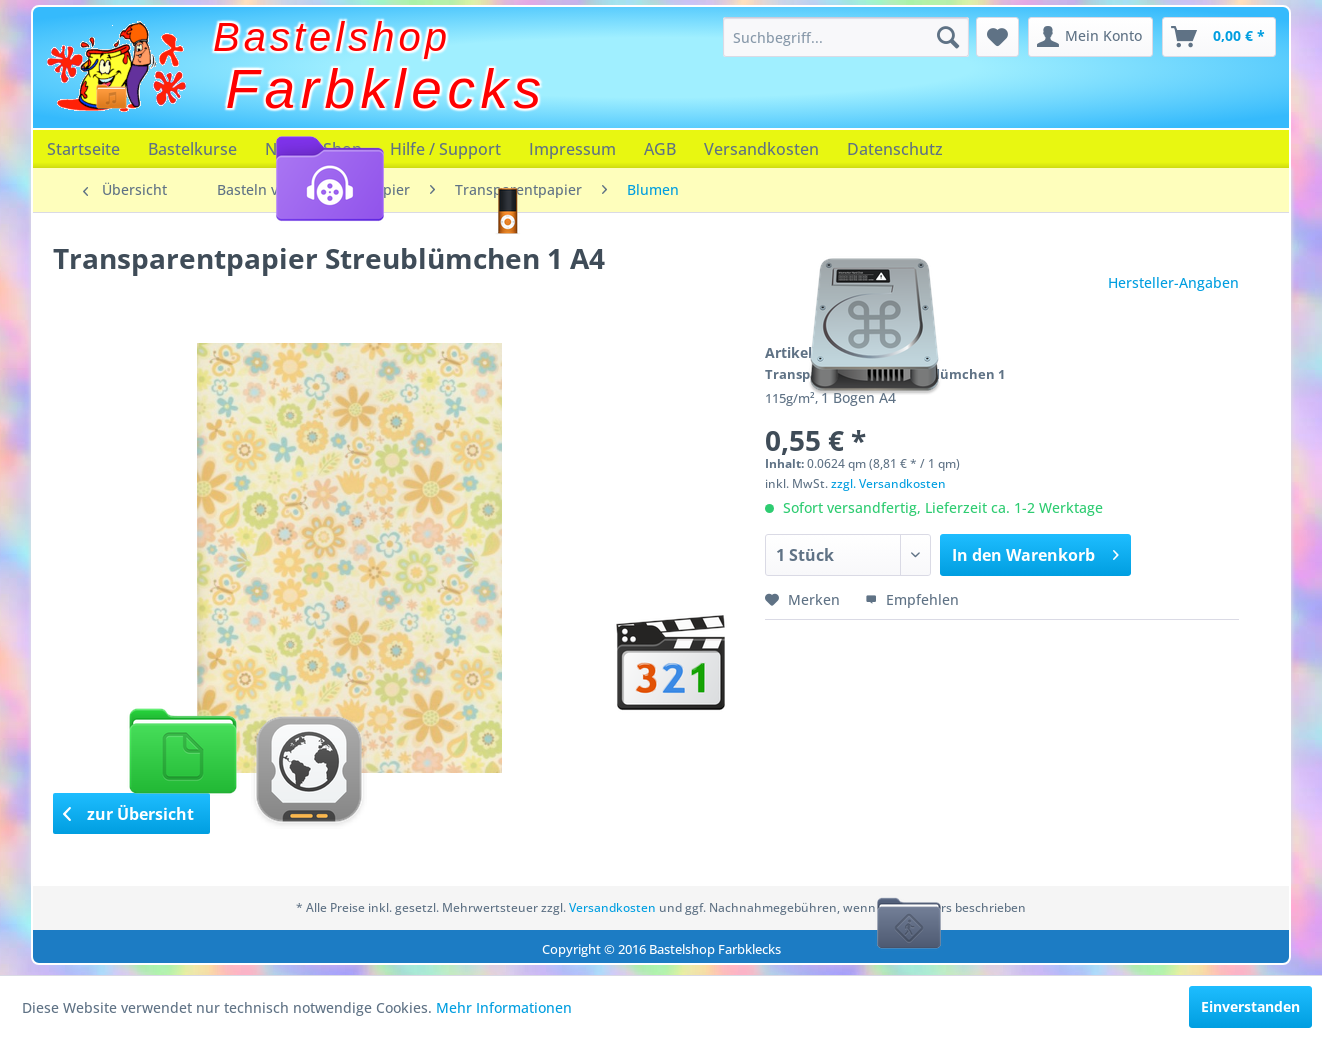 The image size is (1322, 1039). Describe the element at coordinates (183, 751) in the screenshot. I see `open documents folder` at that location.